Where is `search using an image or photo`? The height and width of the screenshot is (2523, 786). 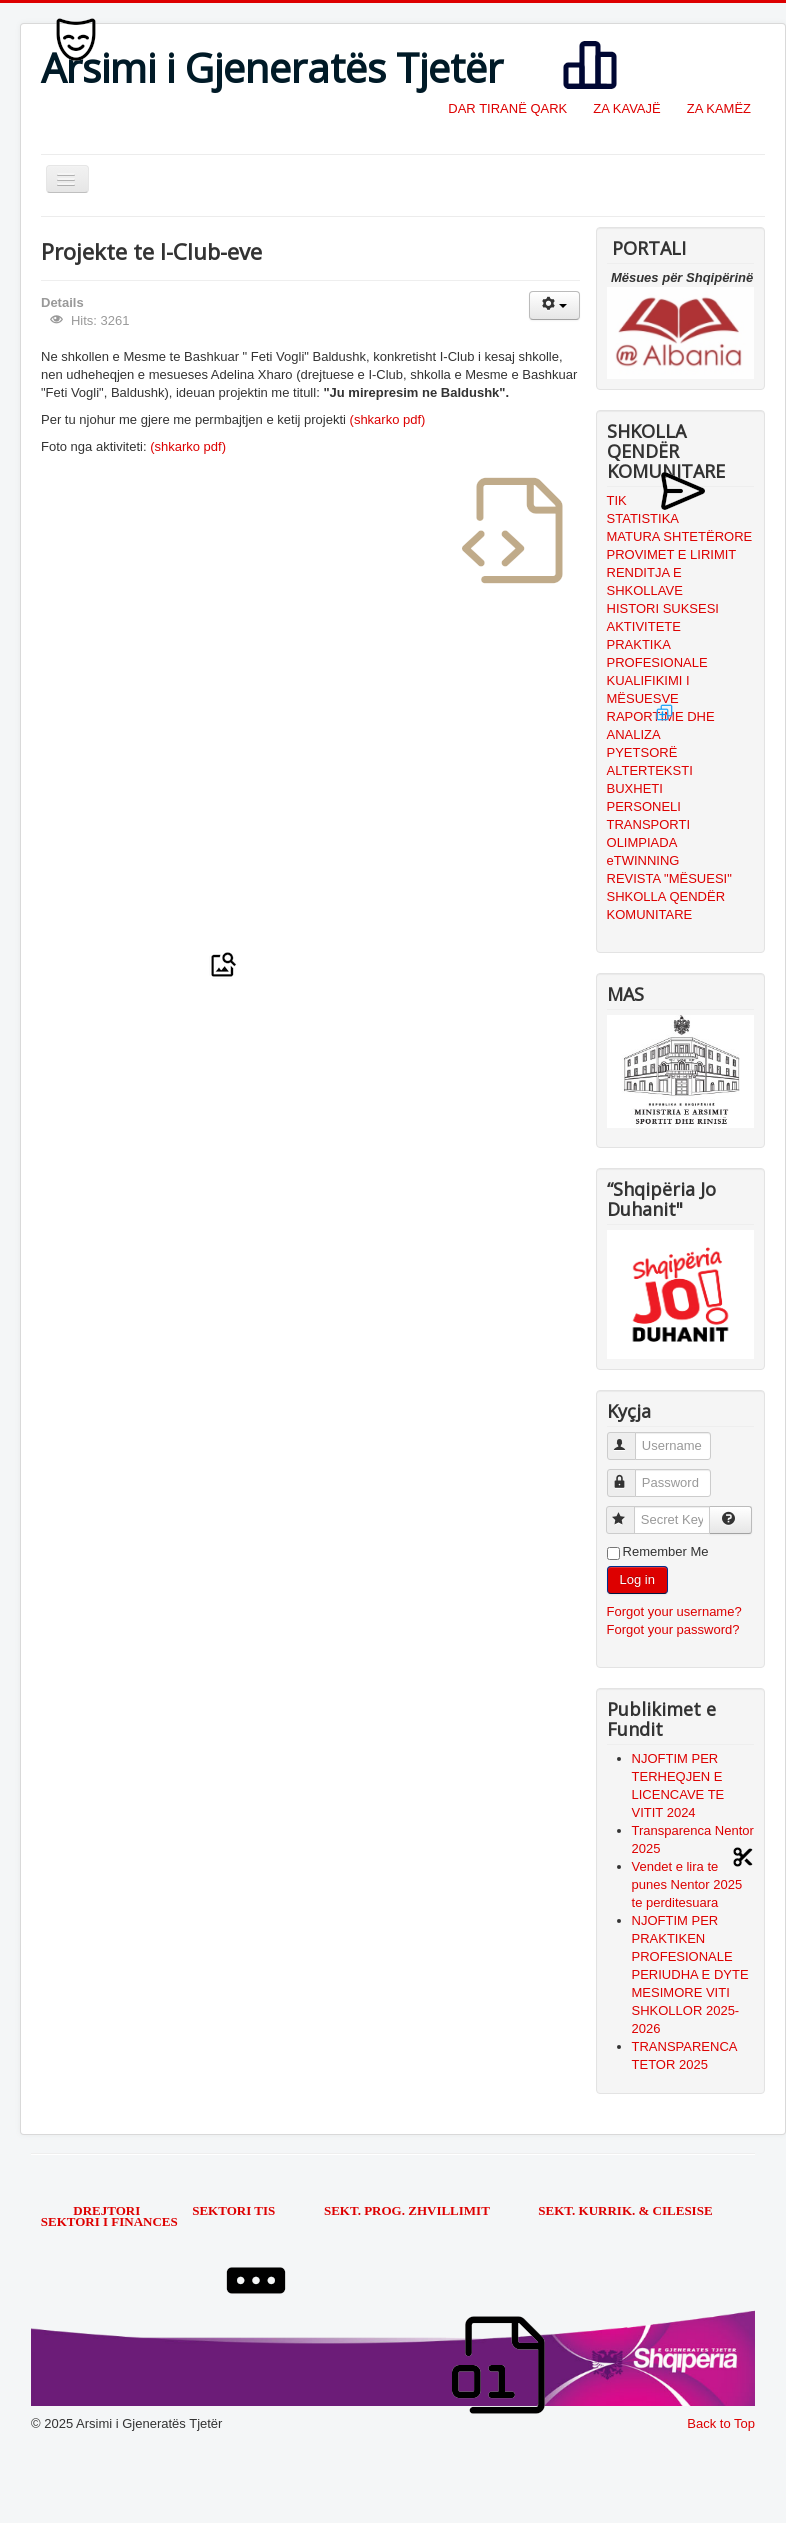
search using an image or photo is located at coordinates (223, 964).